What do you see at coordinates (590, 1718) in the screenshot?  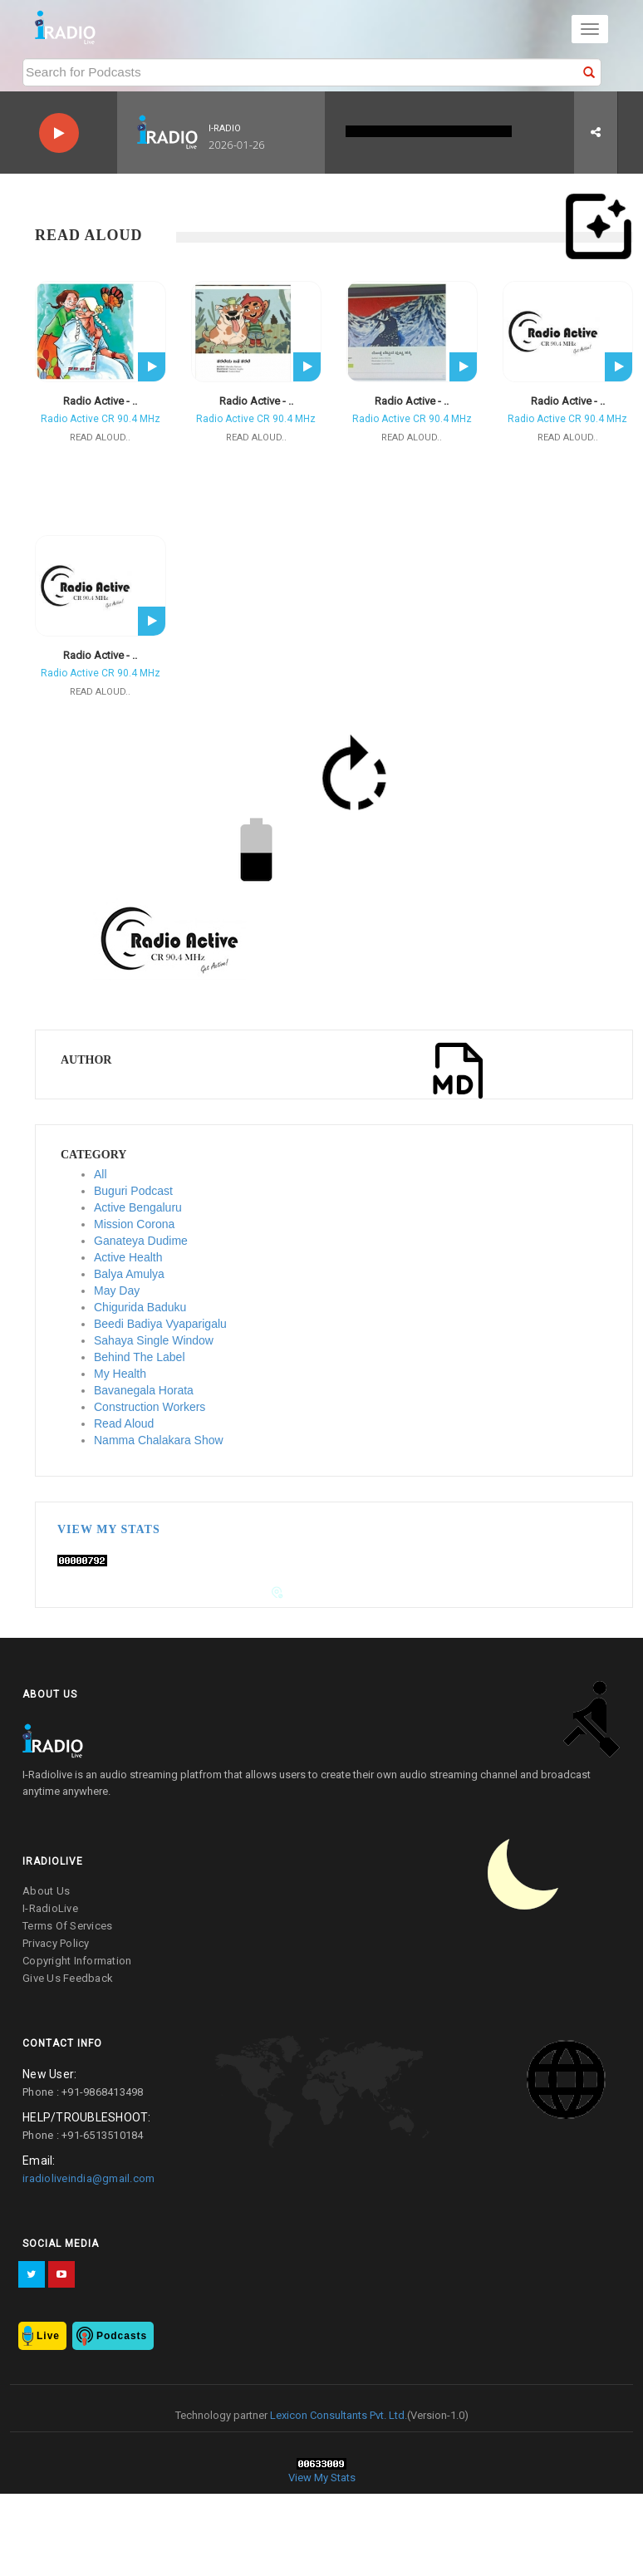 I see `access rowing or kayaking activities` at bounding box center [590, 1718].